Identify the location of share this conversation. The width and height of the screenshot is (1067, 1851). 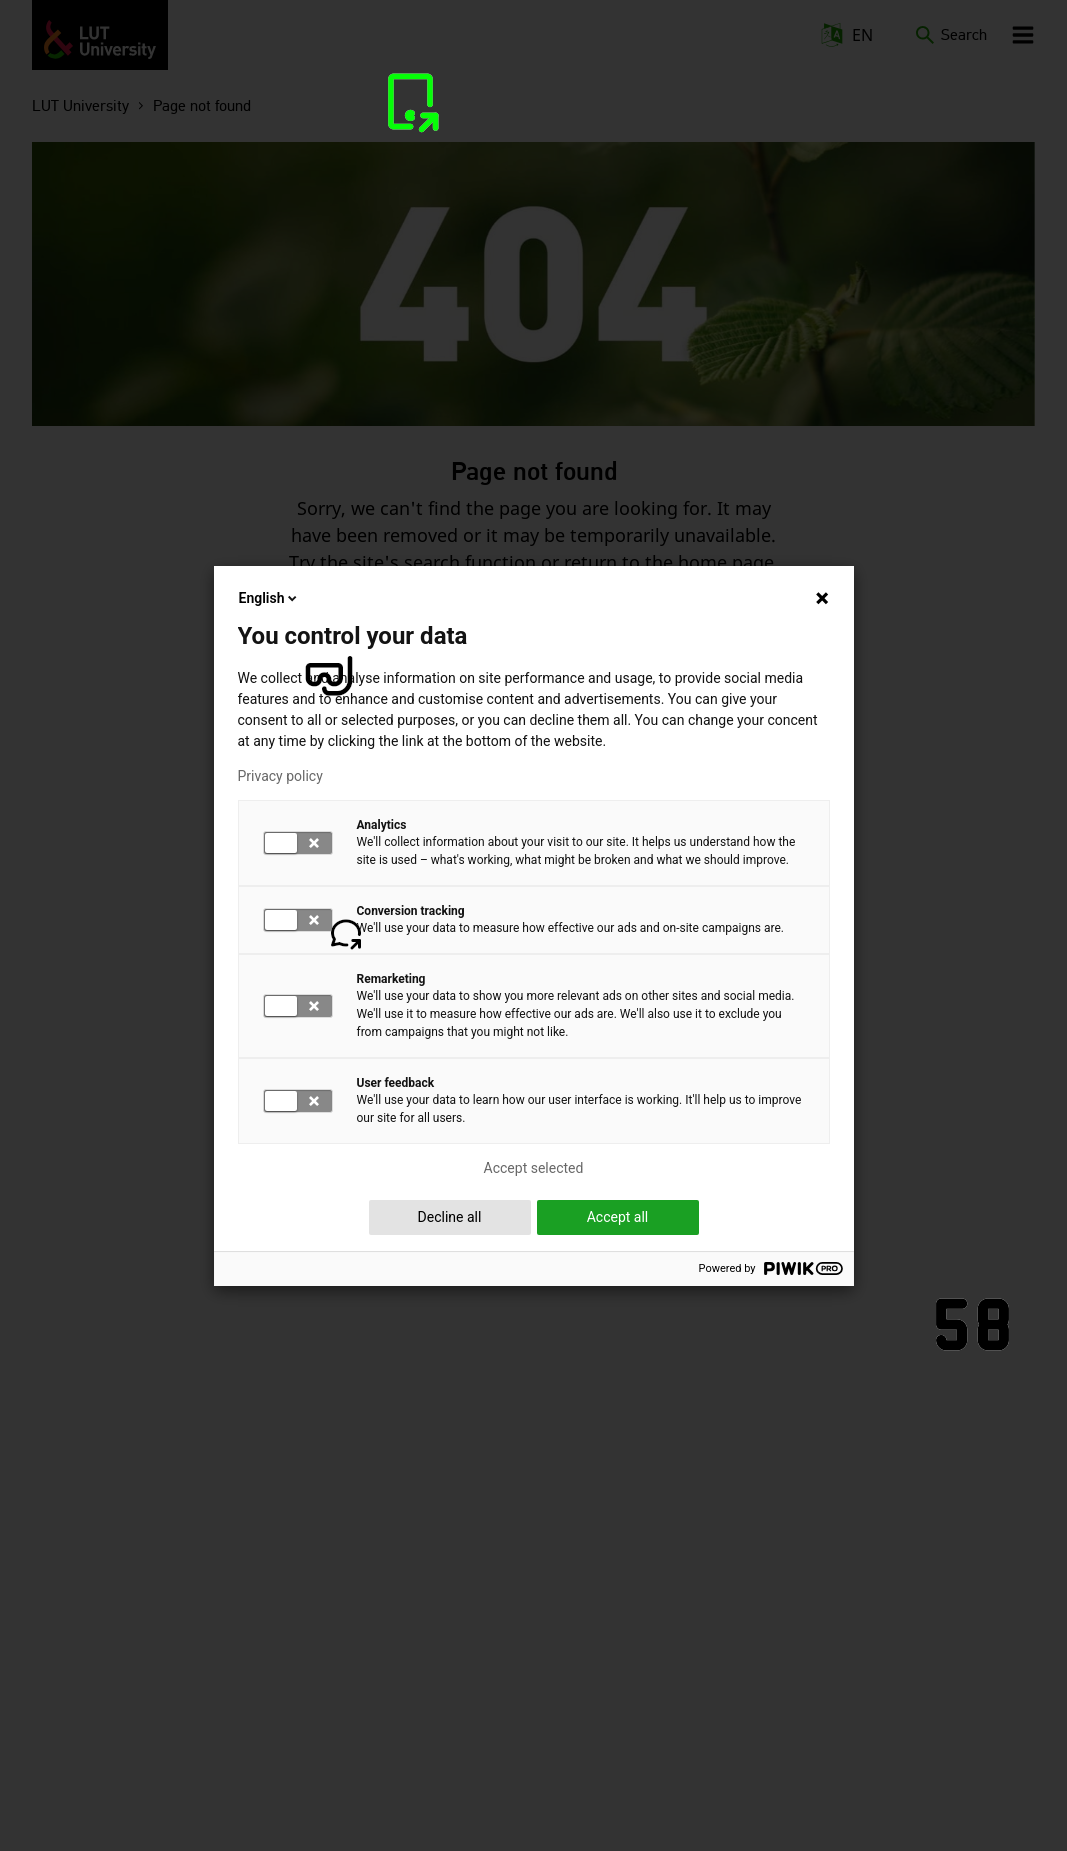
(346, 933).